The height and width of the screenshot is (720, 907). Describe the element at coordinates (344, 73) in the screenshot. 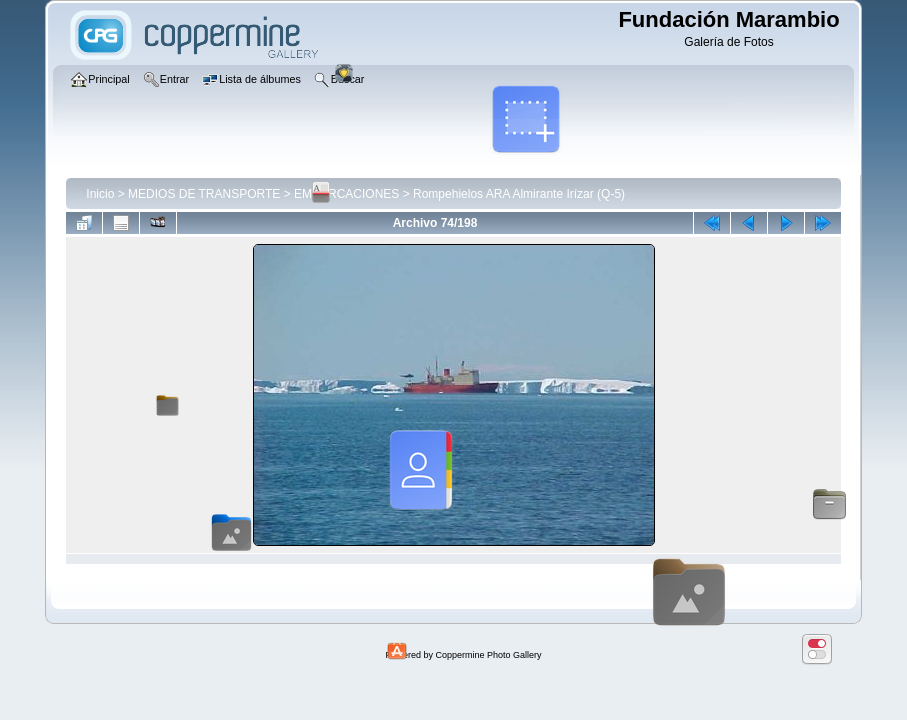

I see `open vpn settings and preferences` at that location.